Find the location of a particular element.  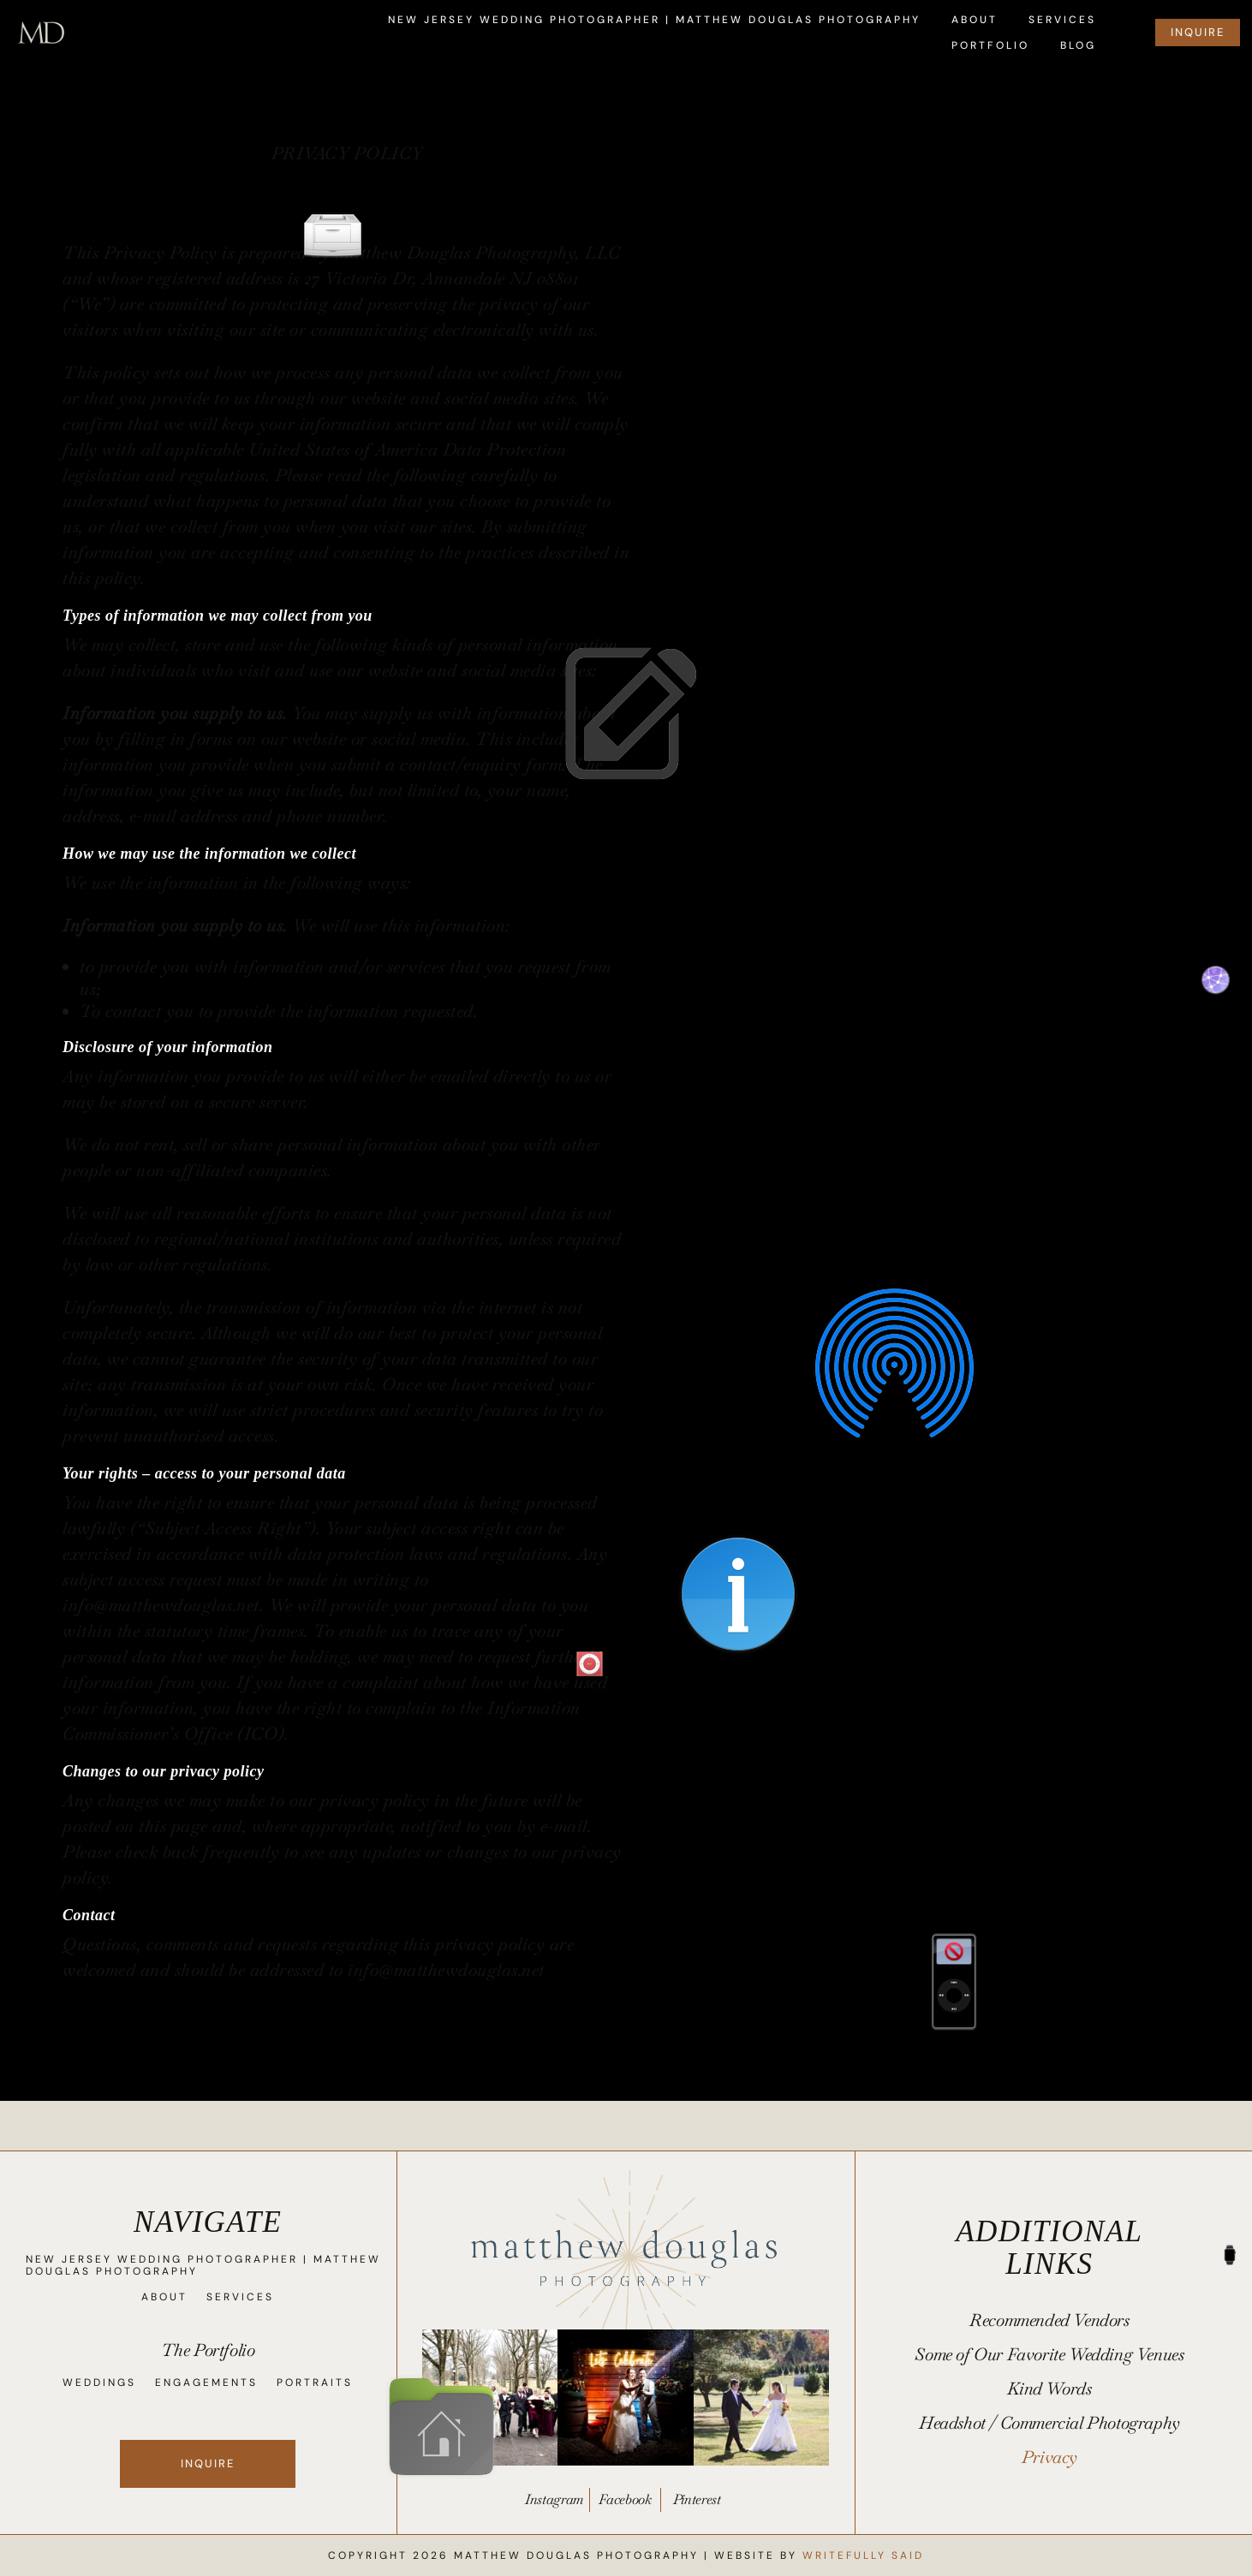

open internet browser or web applications is located at coordinates (1215, 979).